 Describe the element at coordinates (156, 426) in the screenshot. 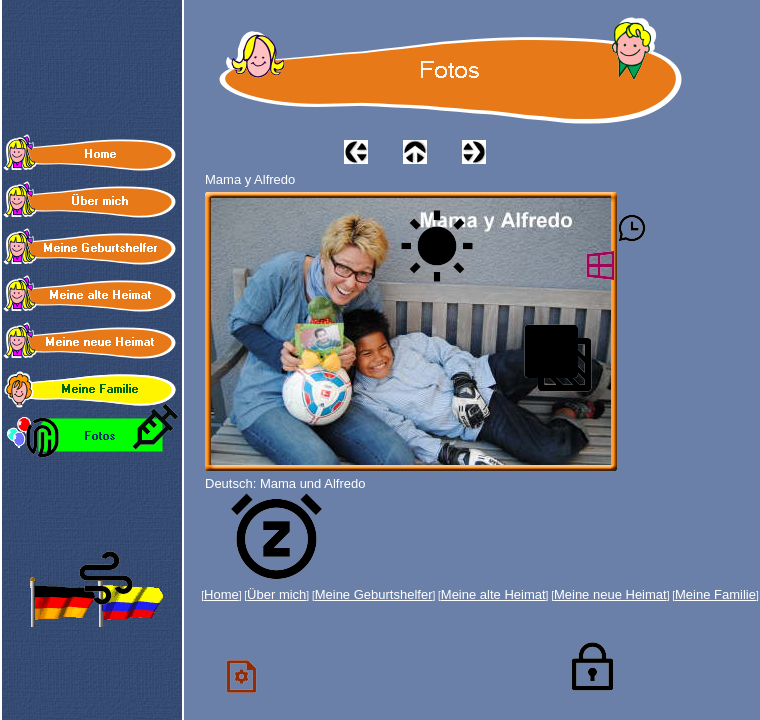

I see `access vaccination or immunization records` at that location.